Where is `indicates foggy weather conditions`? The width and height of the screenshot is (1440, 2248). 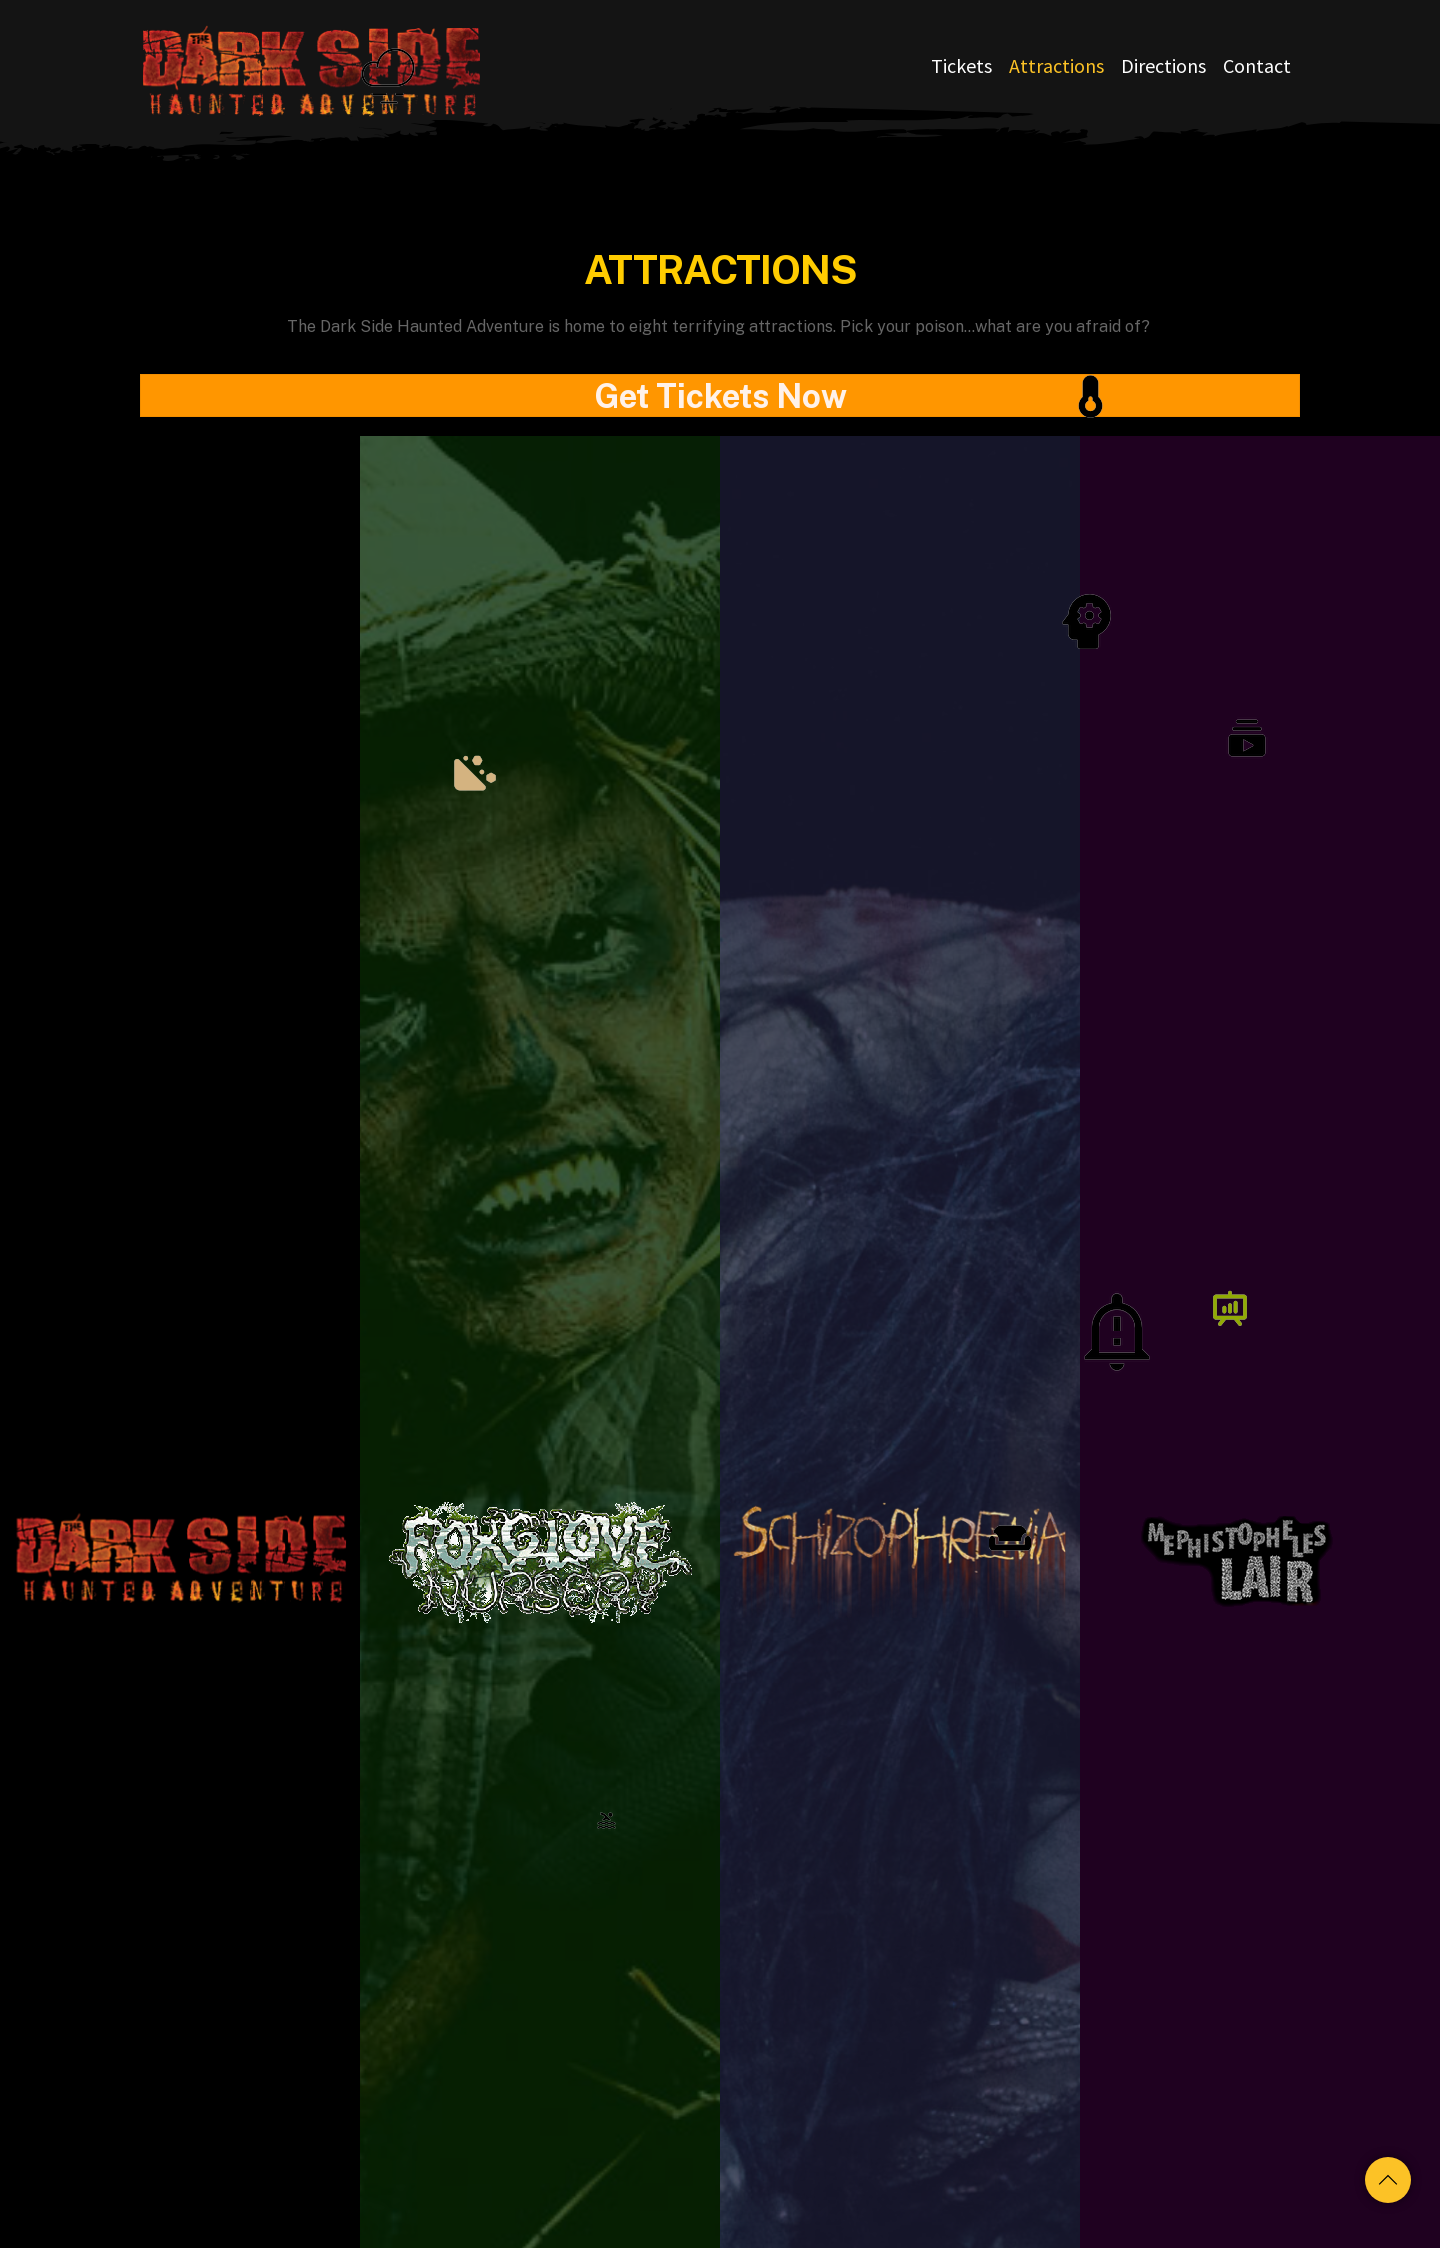 indicates foggy weather conditions is located at coordinates (388, 75).